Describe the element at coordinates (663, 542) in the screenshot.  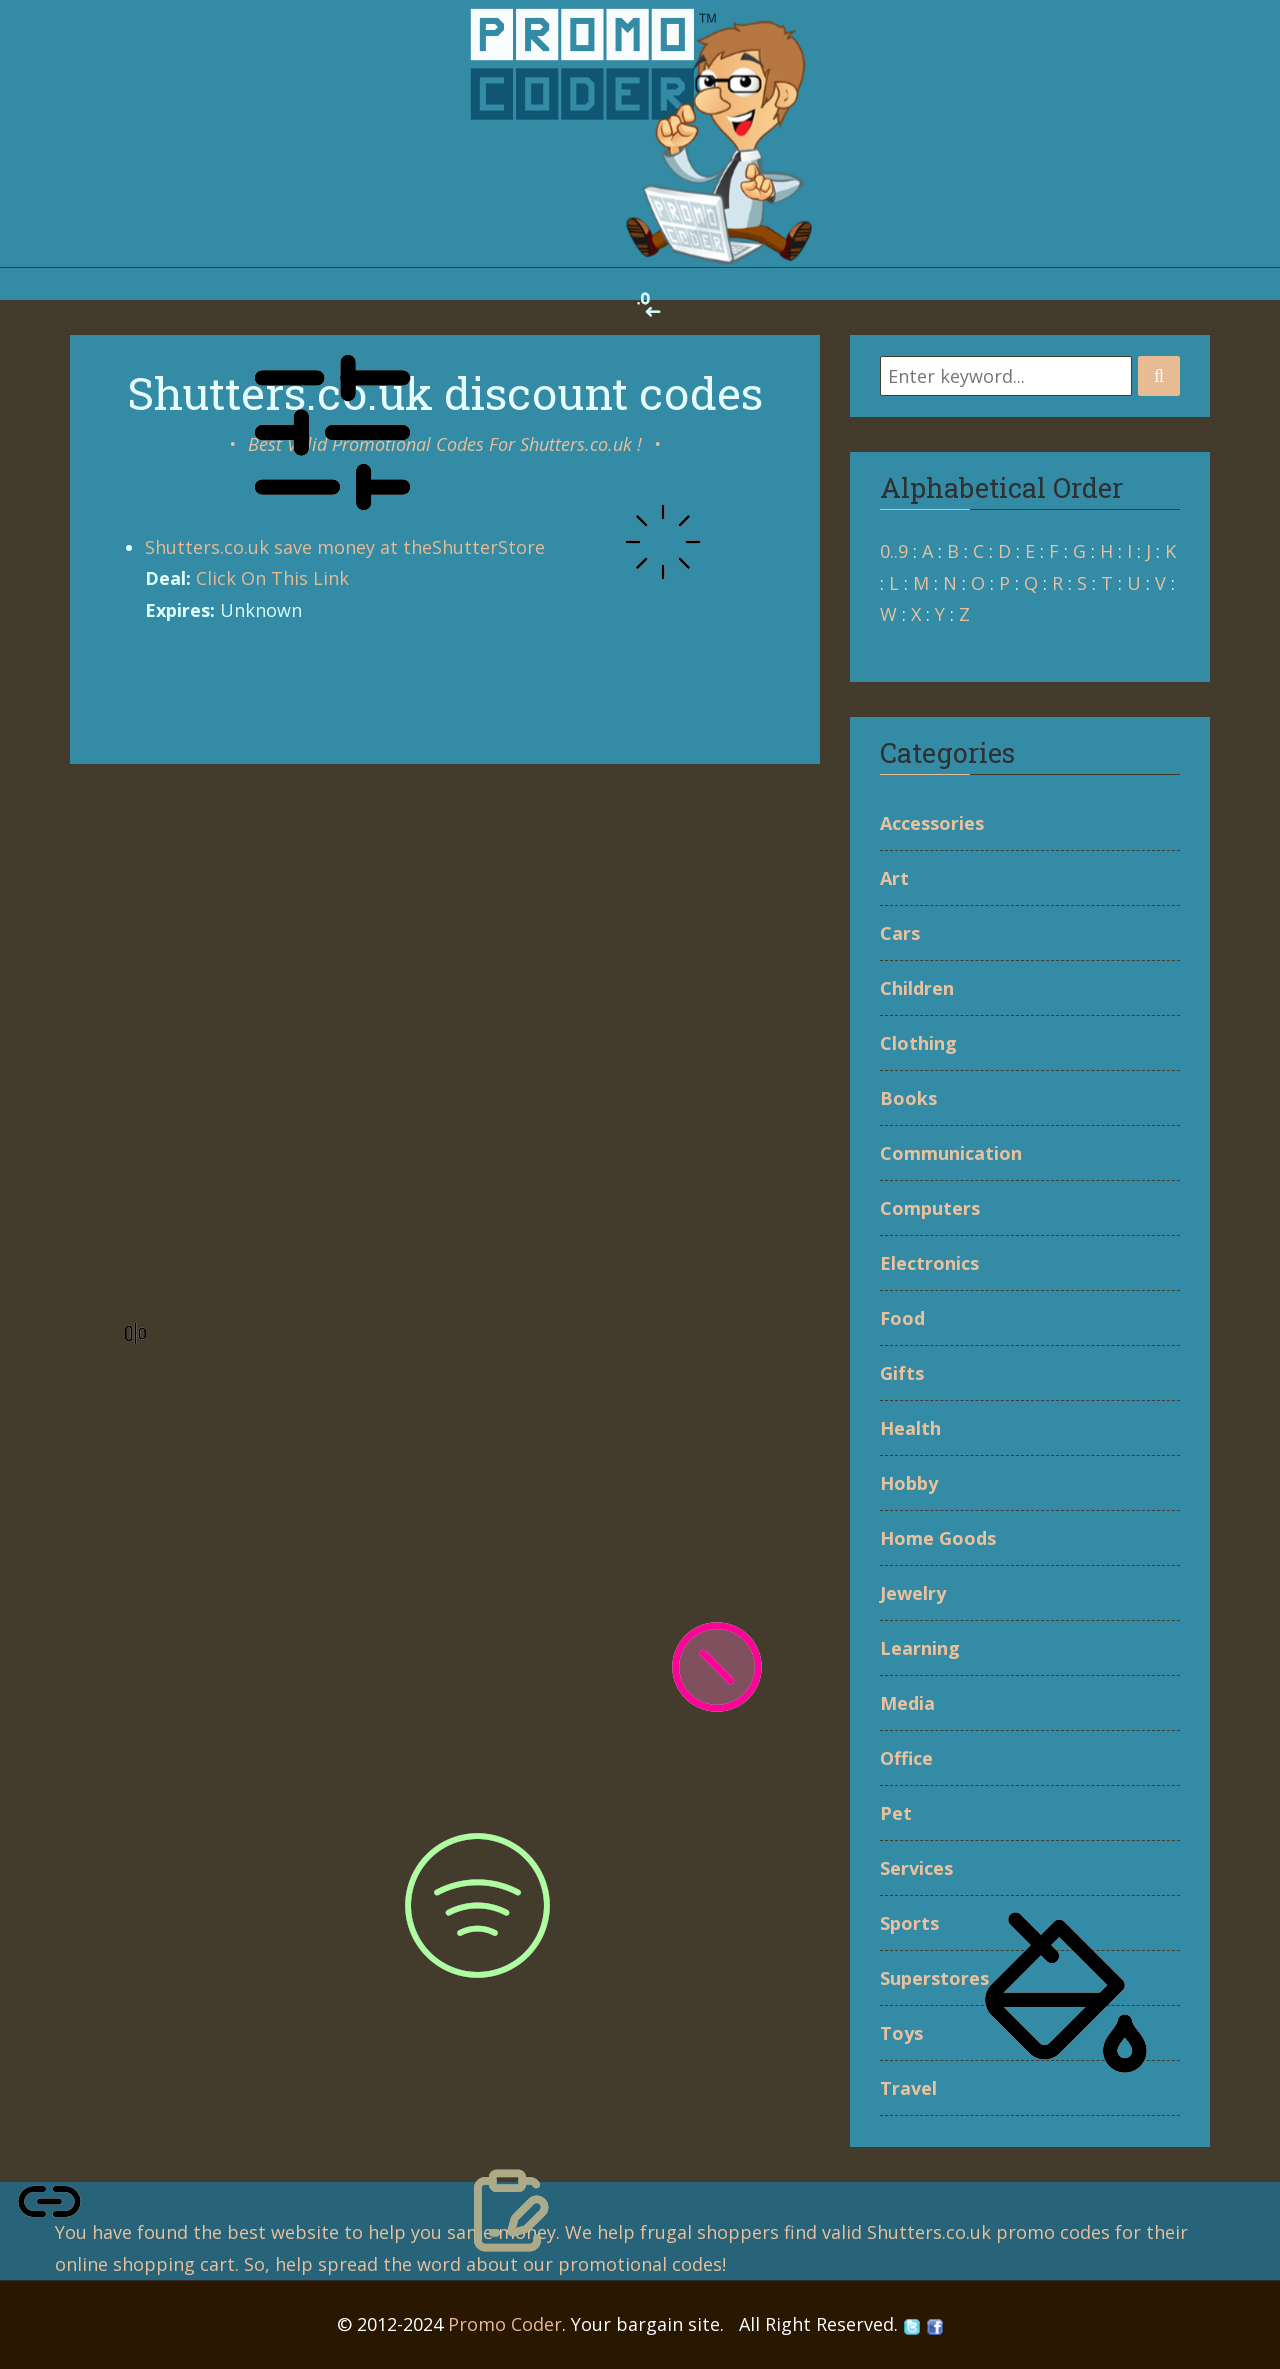
I see `indicates content is loading` at that location.